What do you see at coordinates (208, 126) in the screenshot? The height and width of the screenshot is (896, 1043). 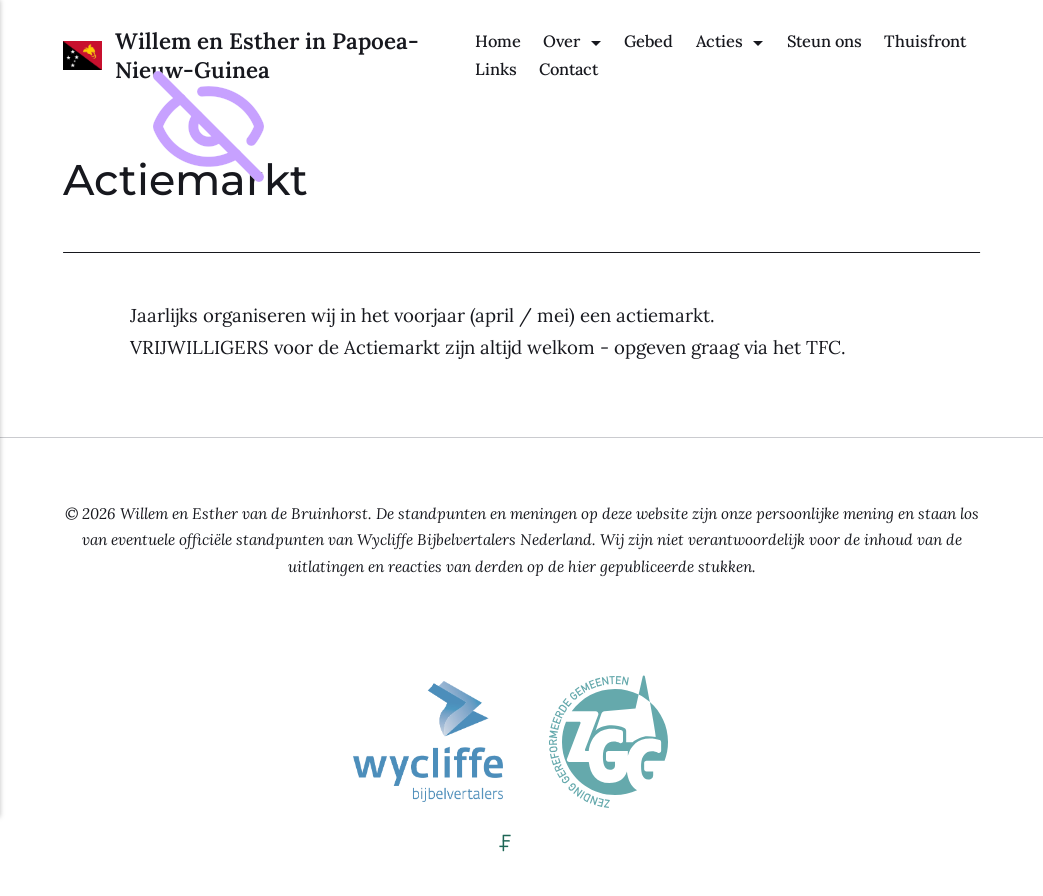 I see `hide password or sensitive content` at bounding box center [208, 126].